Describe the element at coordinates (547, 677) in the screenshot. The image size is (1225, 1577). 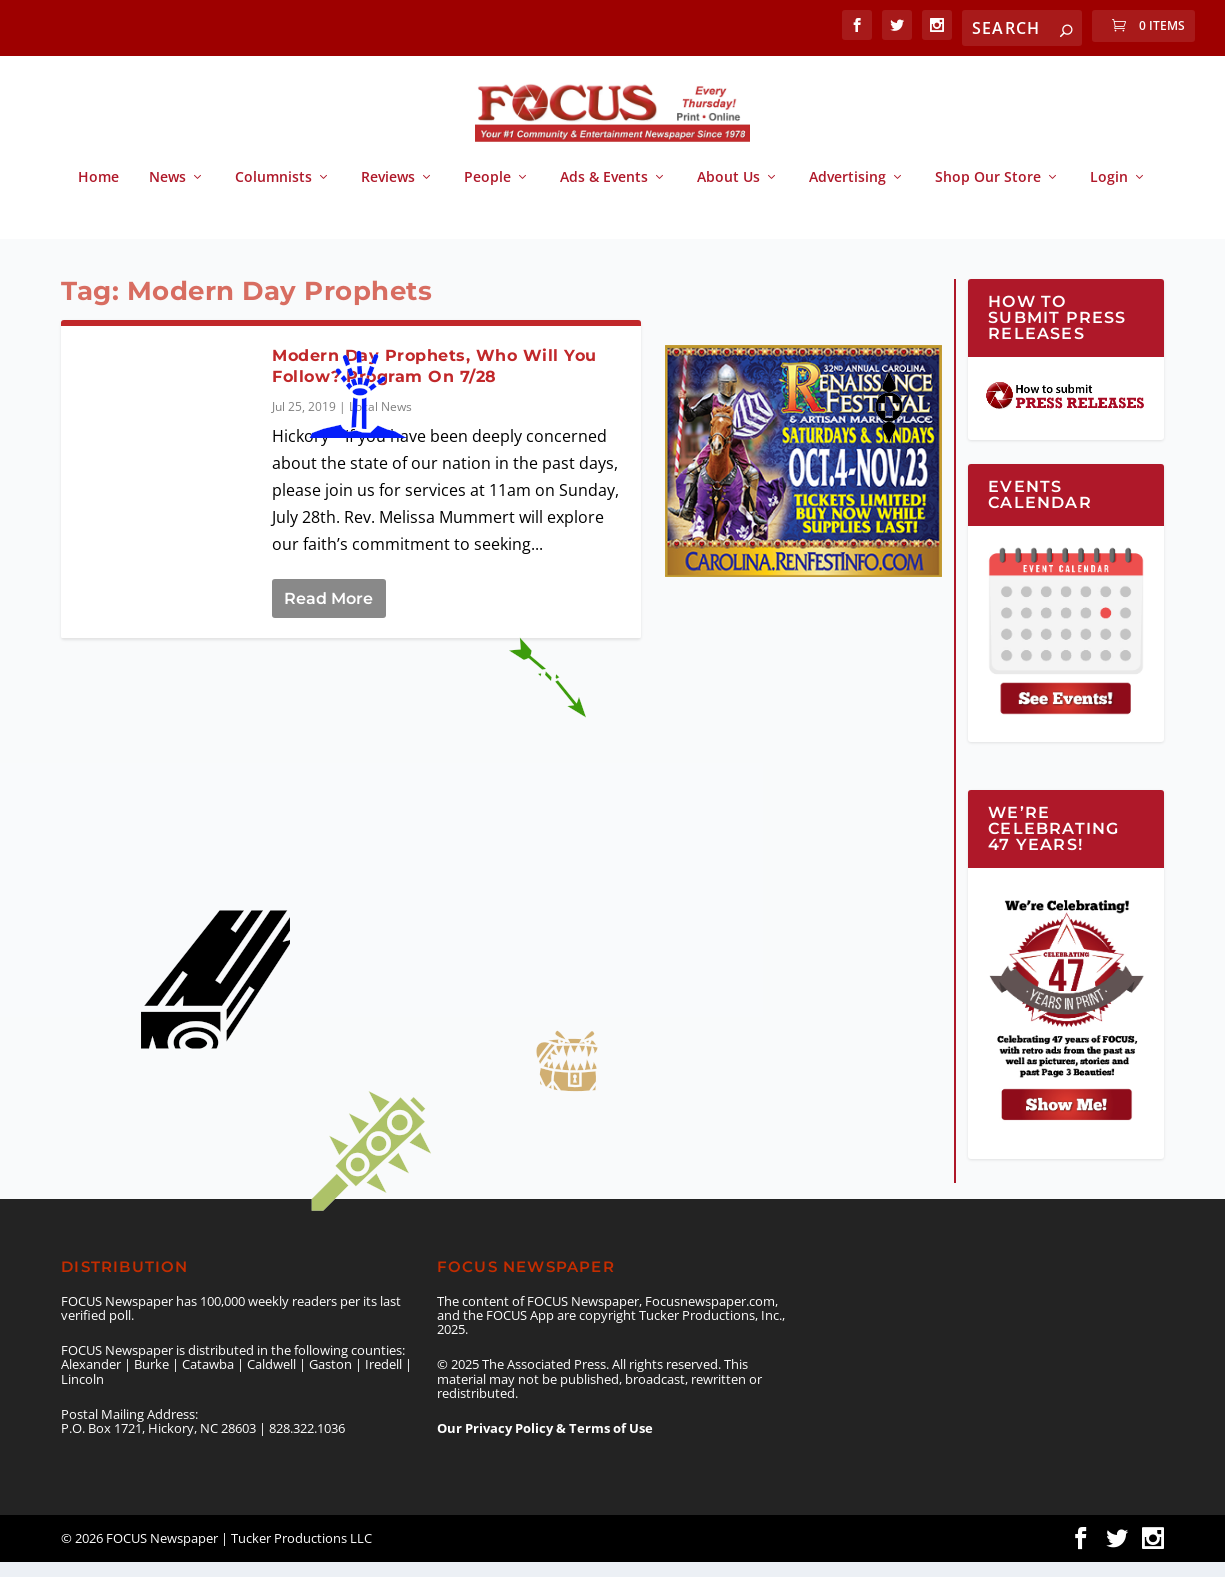
I see `indicates a broken or failed connection` at that location.